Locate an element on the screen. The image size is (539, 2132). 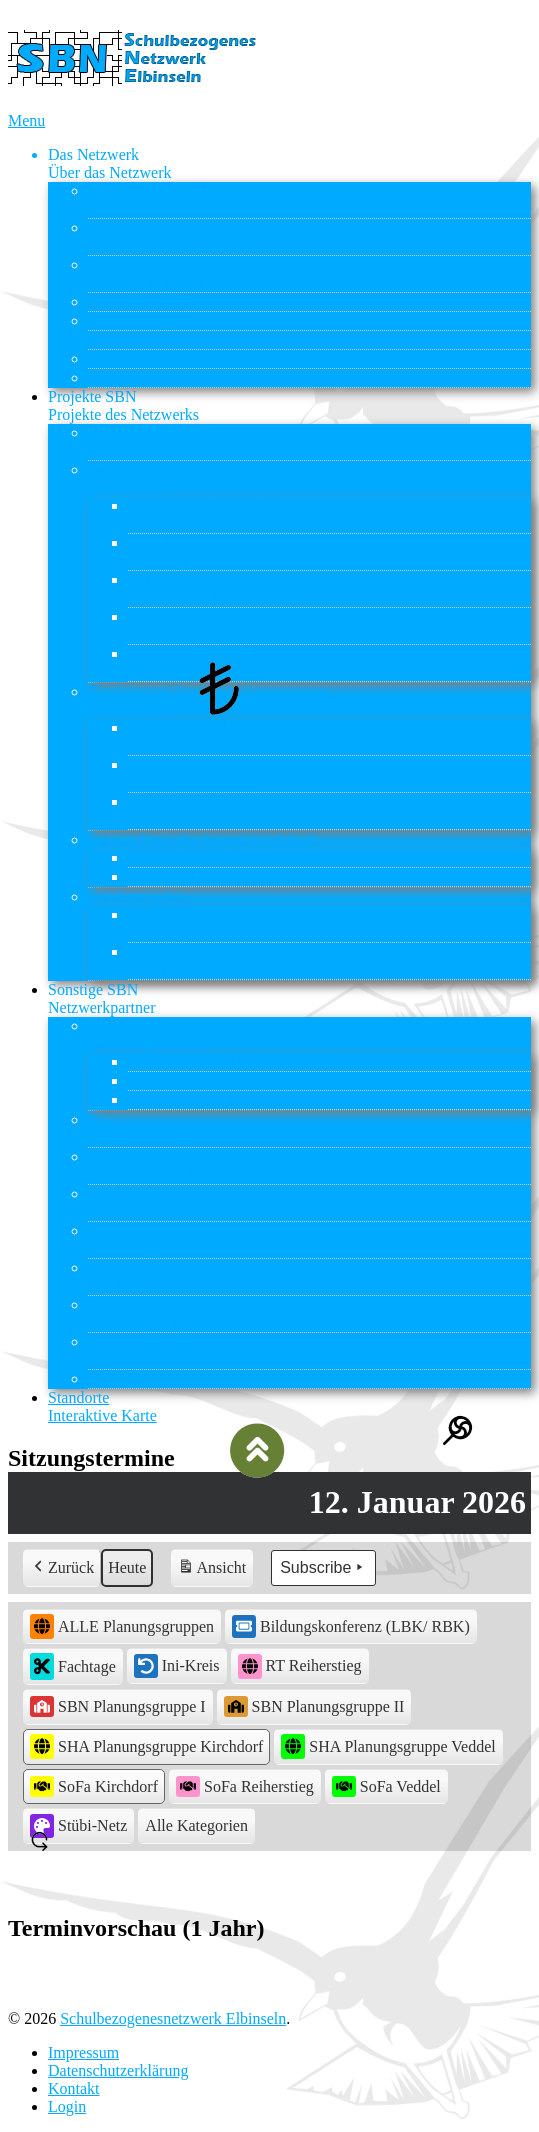
view or select Turkish lira currency is located at coordinates (220, 688).